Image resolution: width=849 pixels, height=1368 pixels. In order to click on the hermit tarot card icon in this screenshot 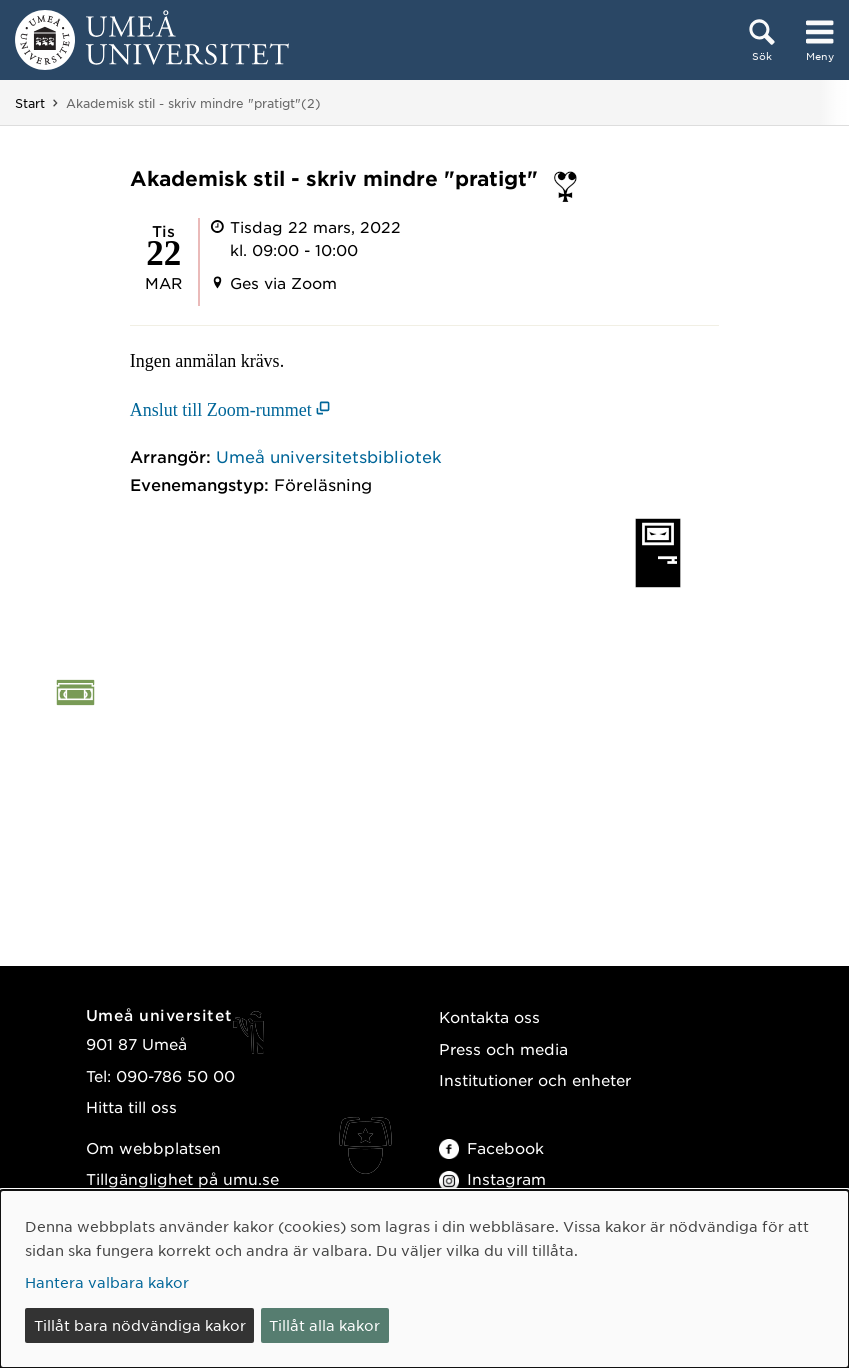, I will do `click(250, 1032)`.